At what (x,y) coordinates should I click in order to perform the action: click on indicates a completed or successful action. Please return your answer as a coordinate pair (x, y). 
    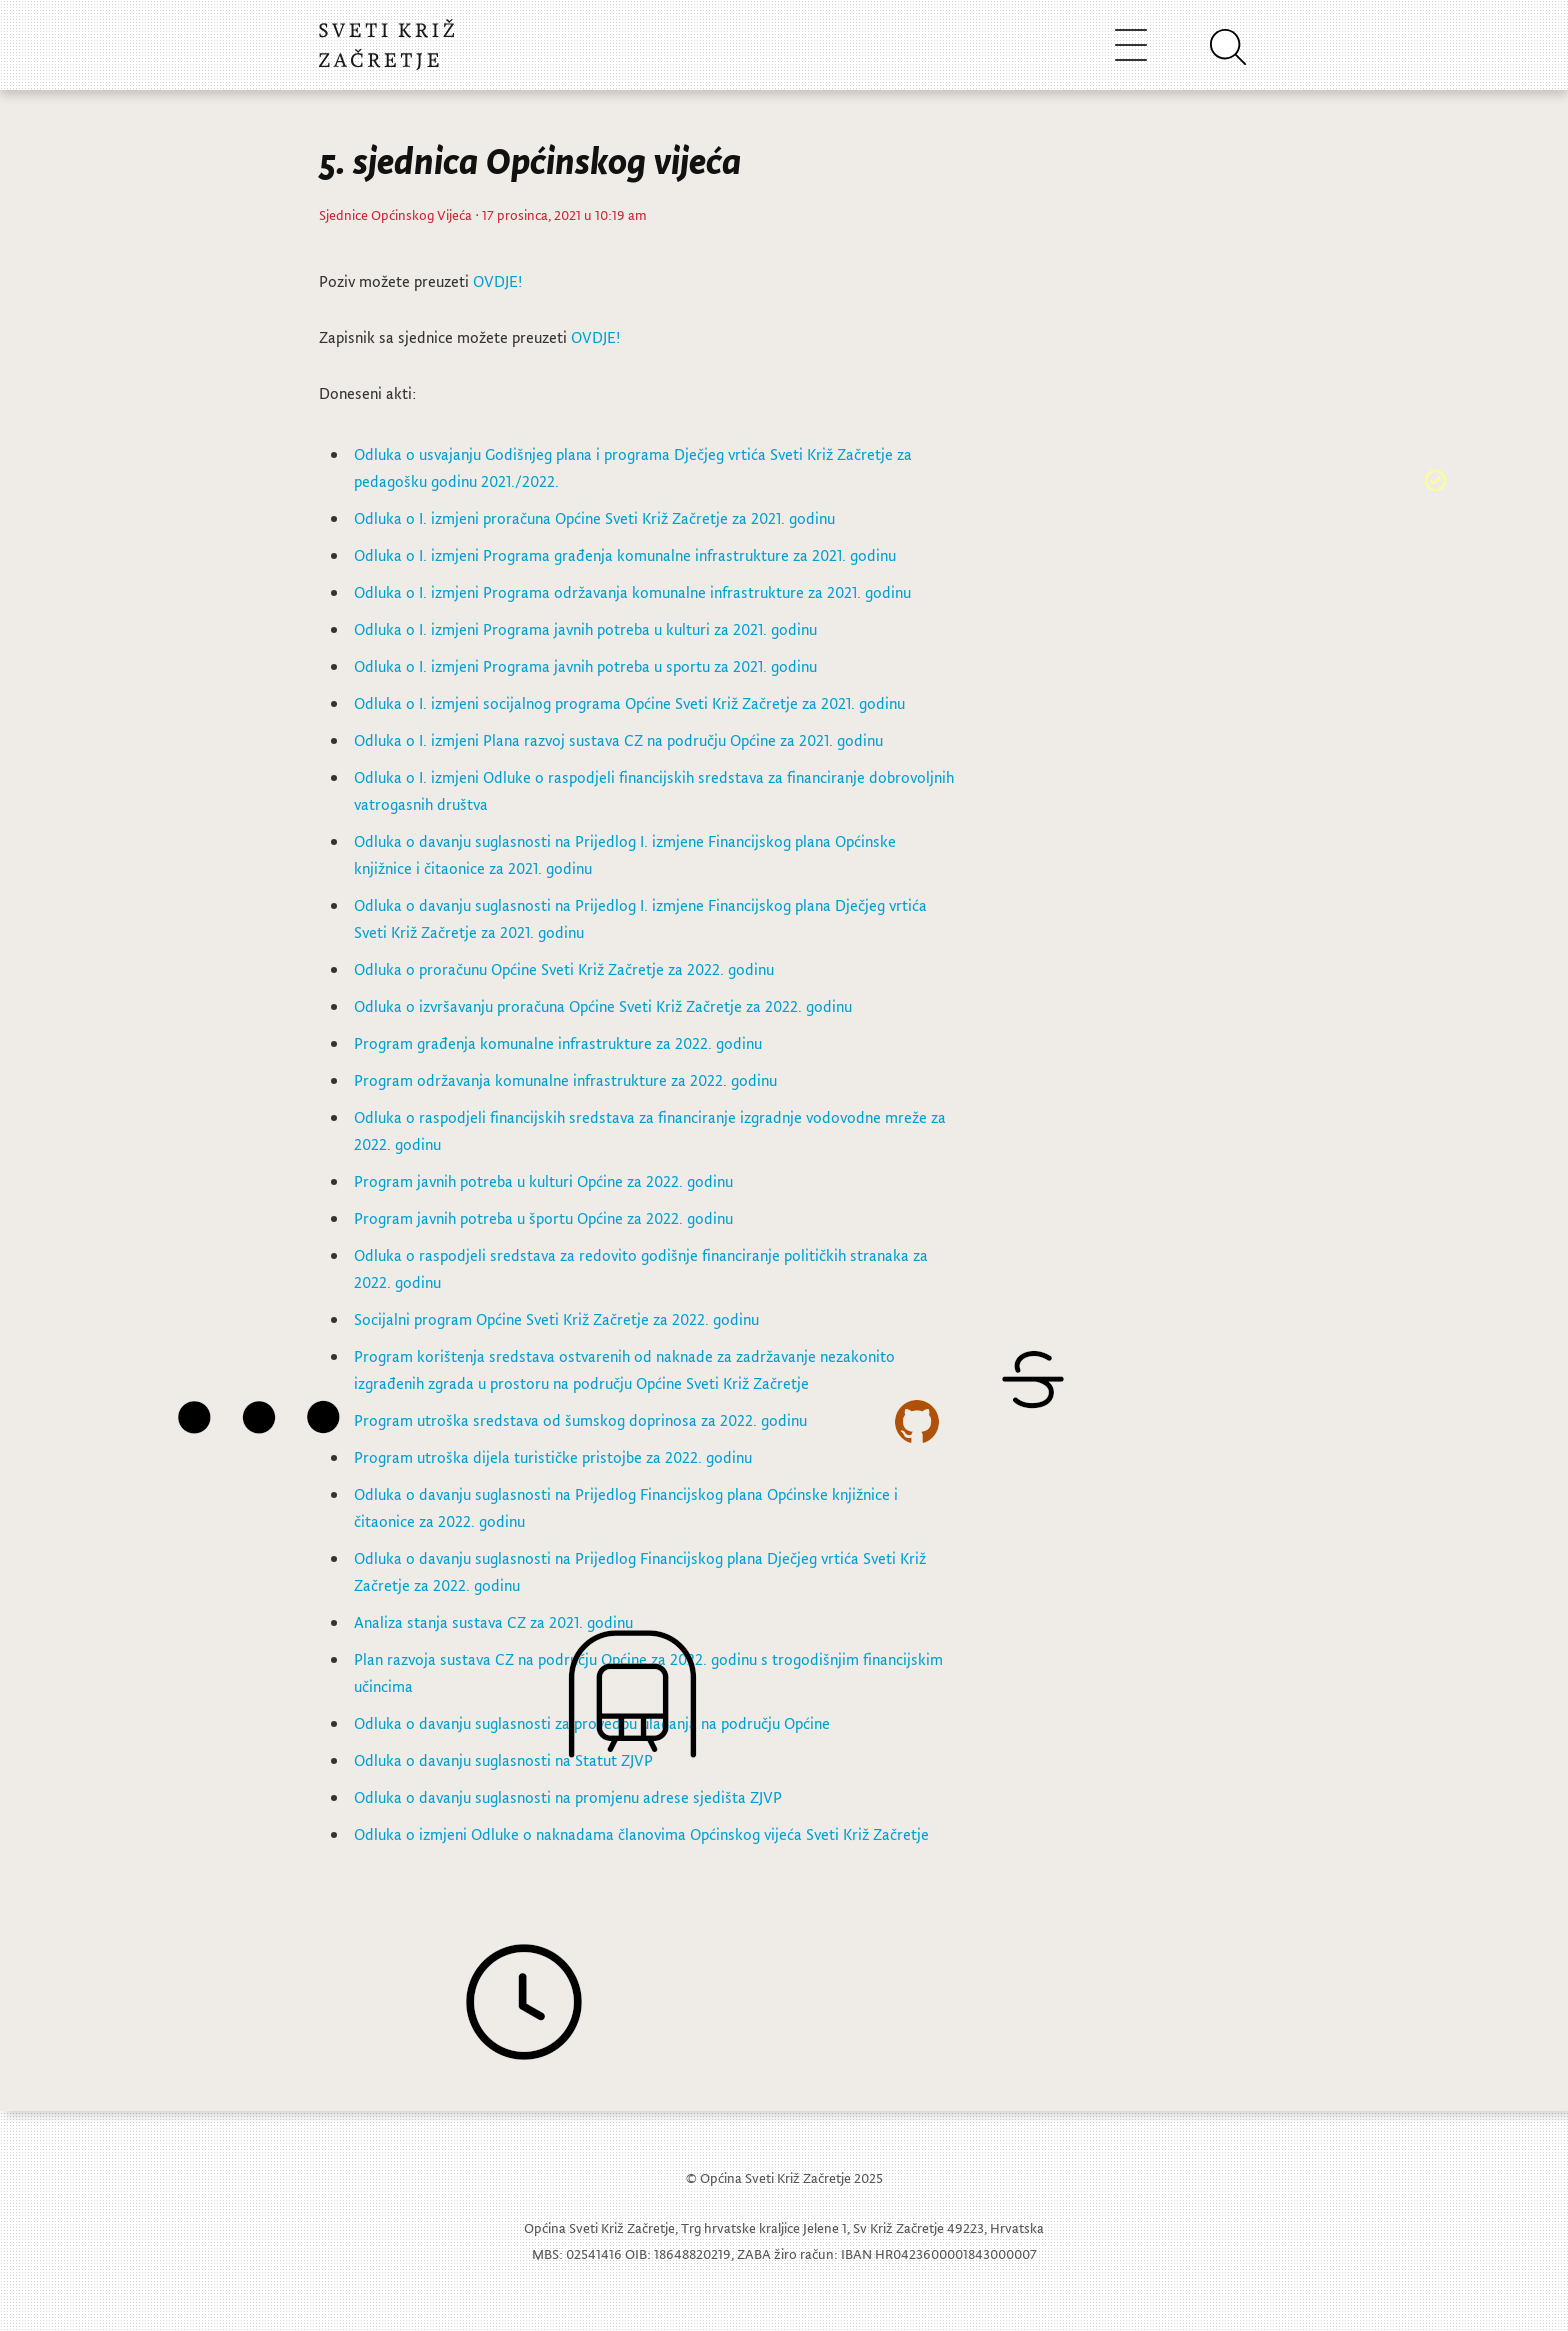
    Looking at the image, I should click on (1435, 480).